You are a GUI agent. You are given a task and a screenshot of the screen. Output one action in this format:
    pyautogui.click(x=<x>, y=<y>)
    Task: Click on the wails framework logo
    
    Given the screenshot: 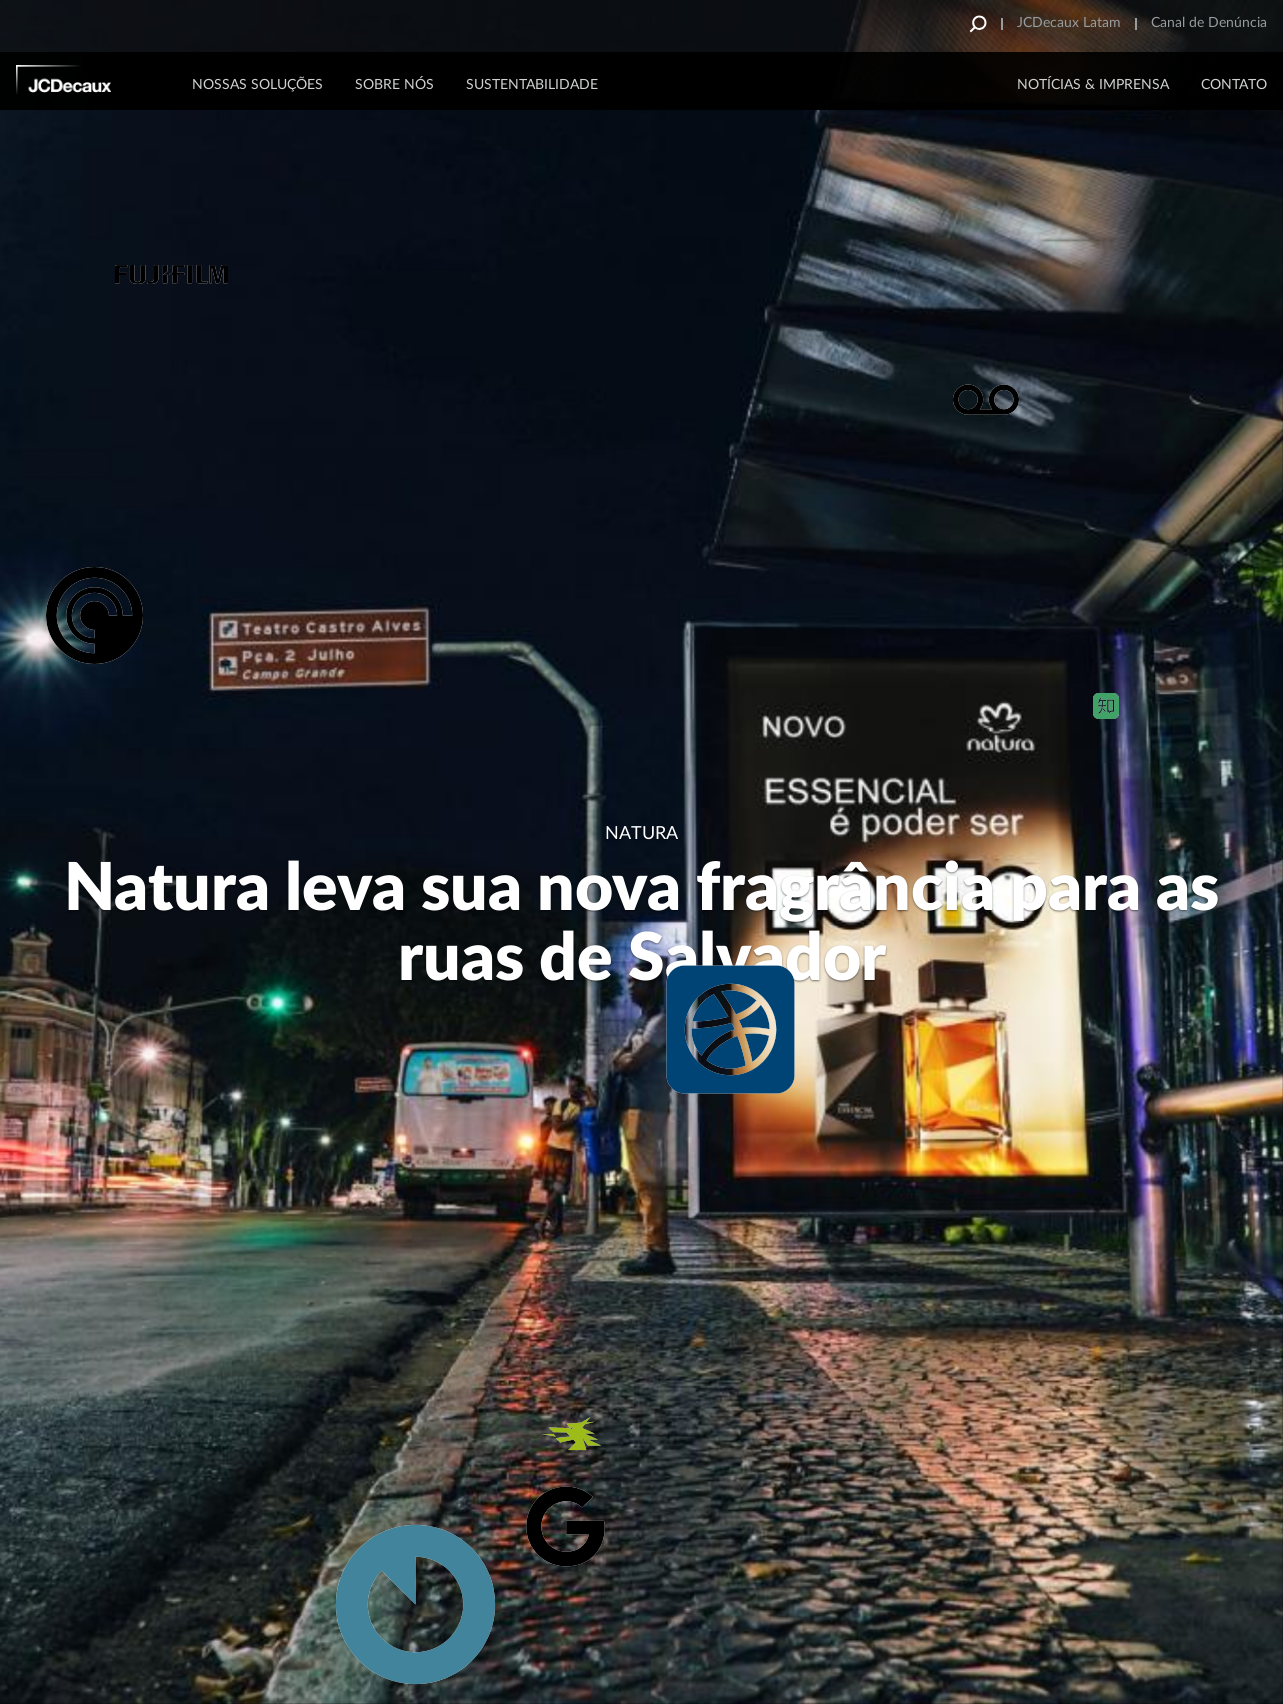 What is the action you would take?
    pyautogui.click(x=571, y=1433)
    